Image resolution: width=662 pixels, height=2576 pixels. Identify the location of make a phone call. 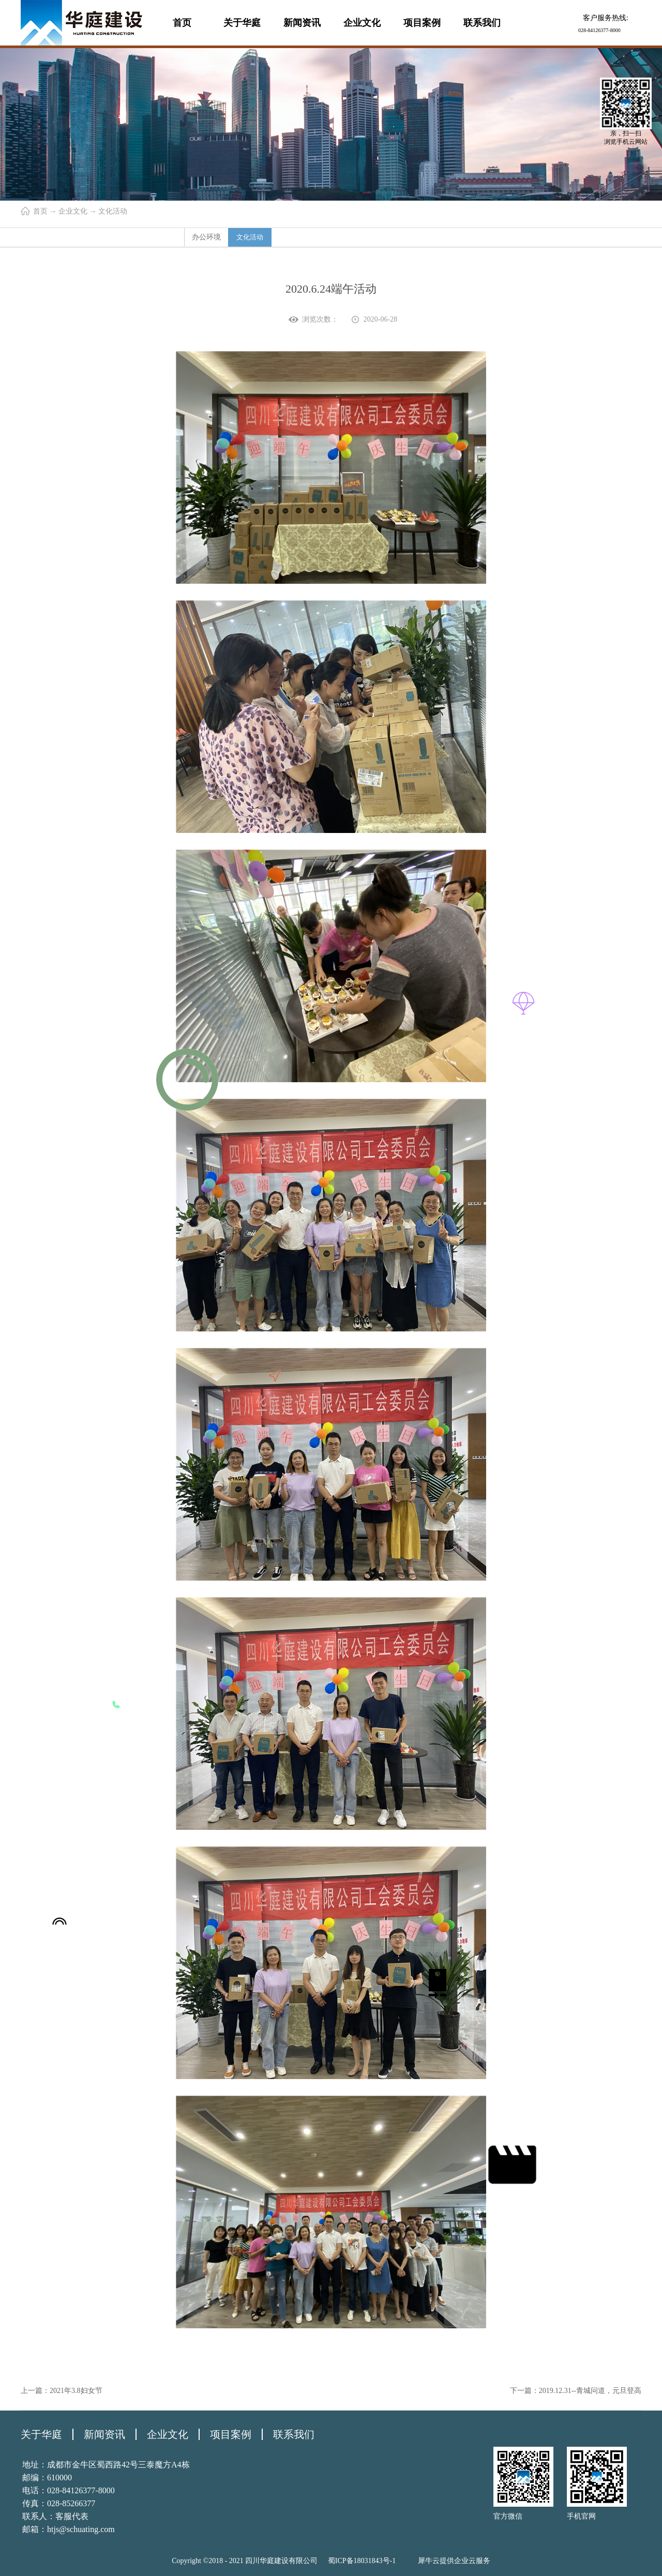
(116, 1704).